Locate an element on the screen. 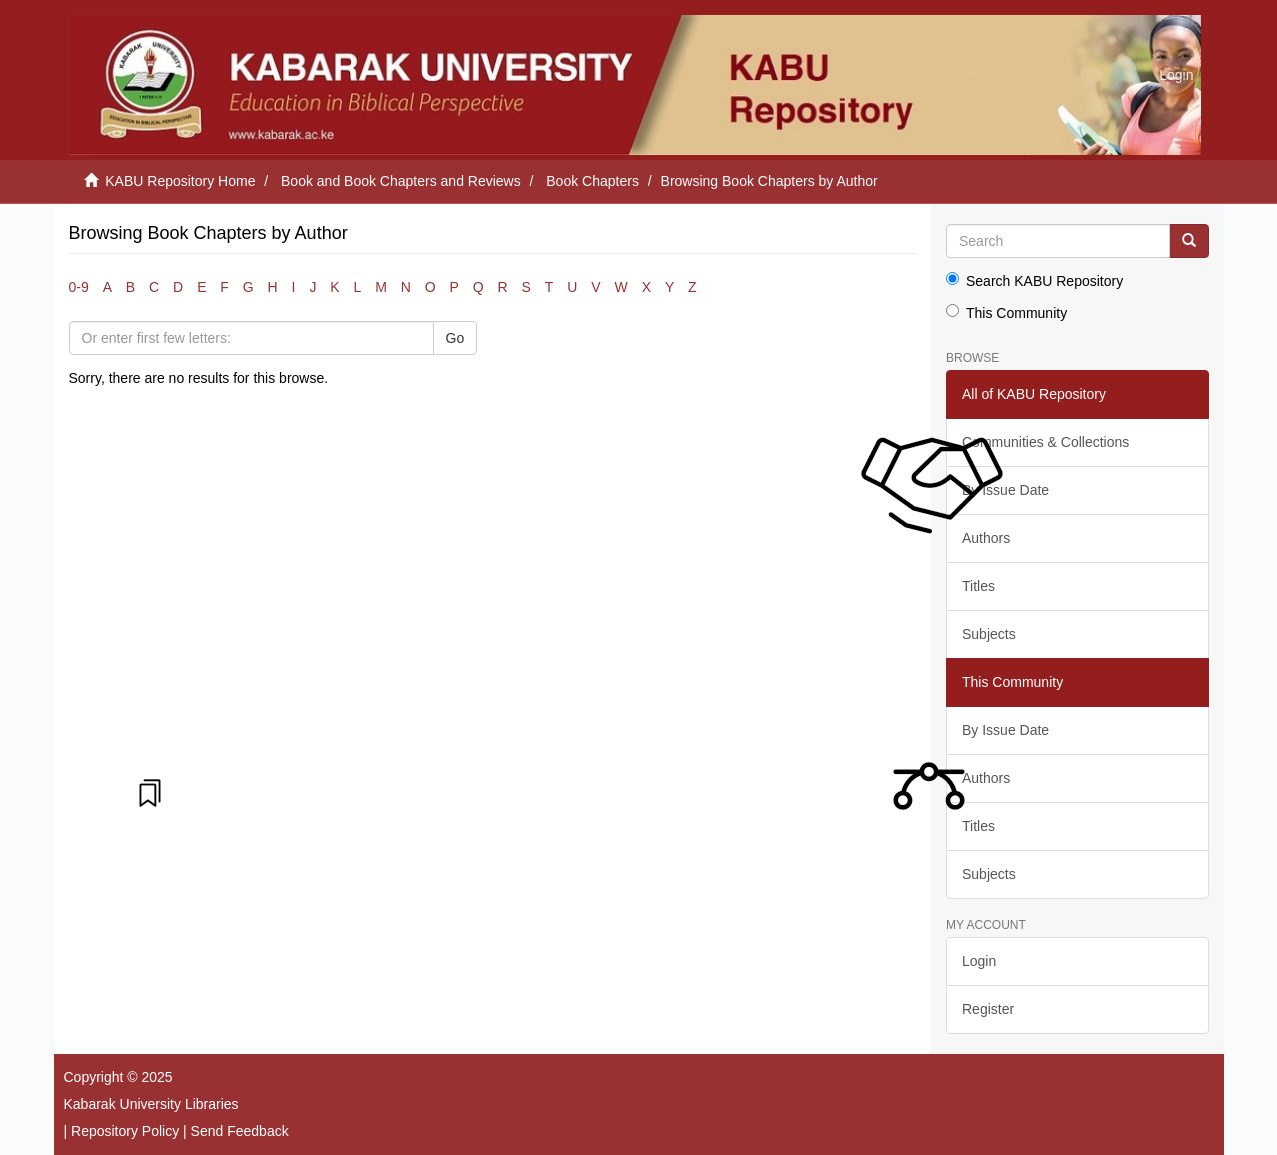 Image resolution: width=1277 pixels, height=1155 pixels. edit vector path or curve is located at coordinates (929, 786).